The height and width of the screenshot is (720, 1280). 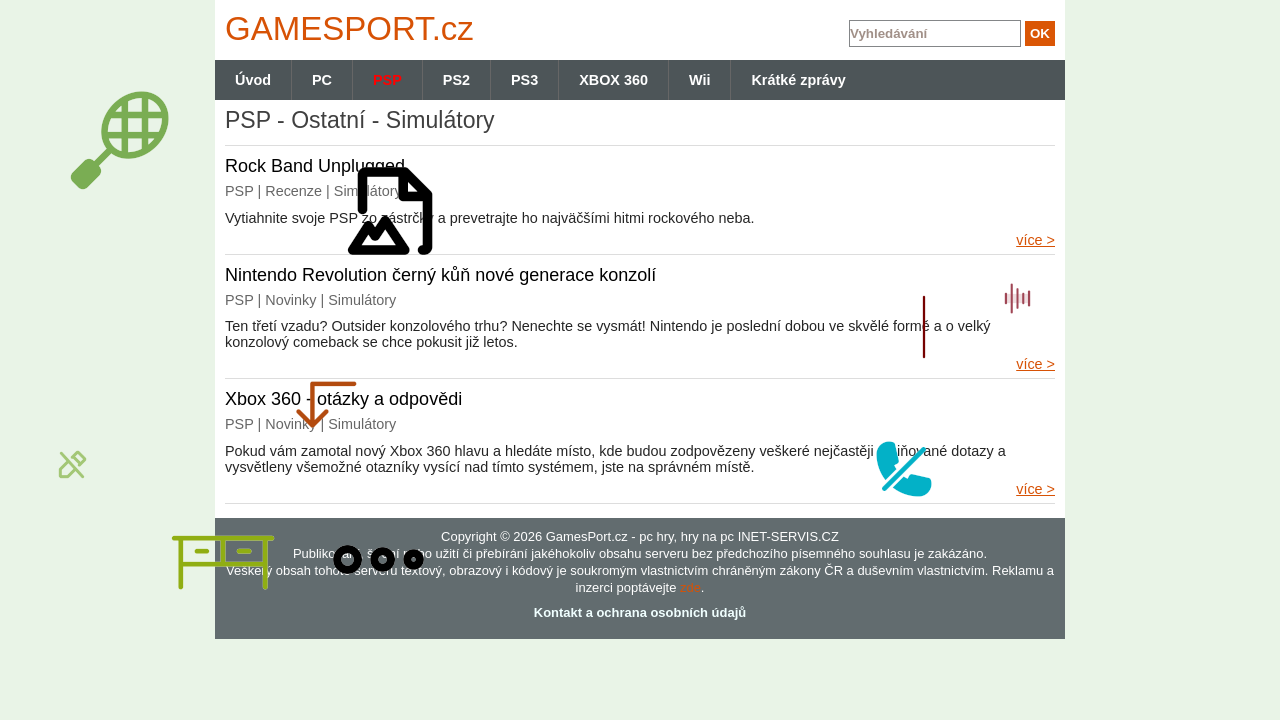 I want to click on mute or decline an incoming call, so click(x=904, y=469).